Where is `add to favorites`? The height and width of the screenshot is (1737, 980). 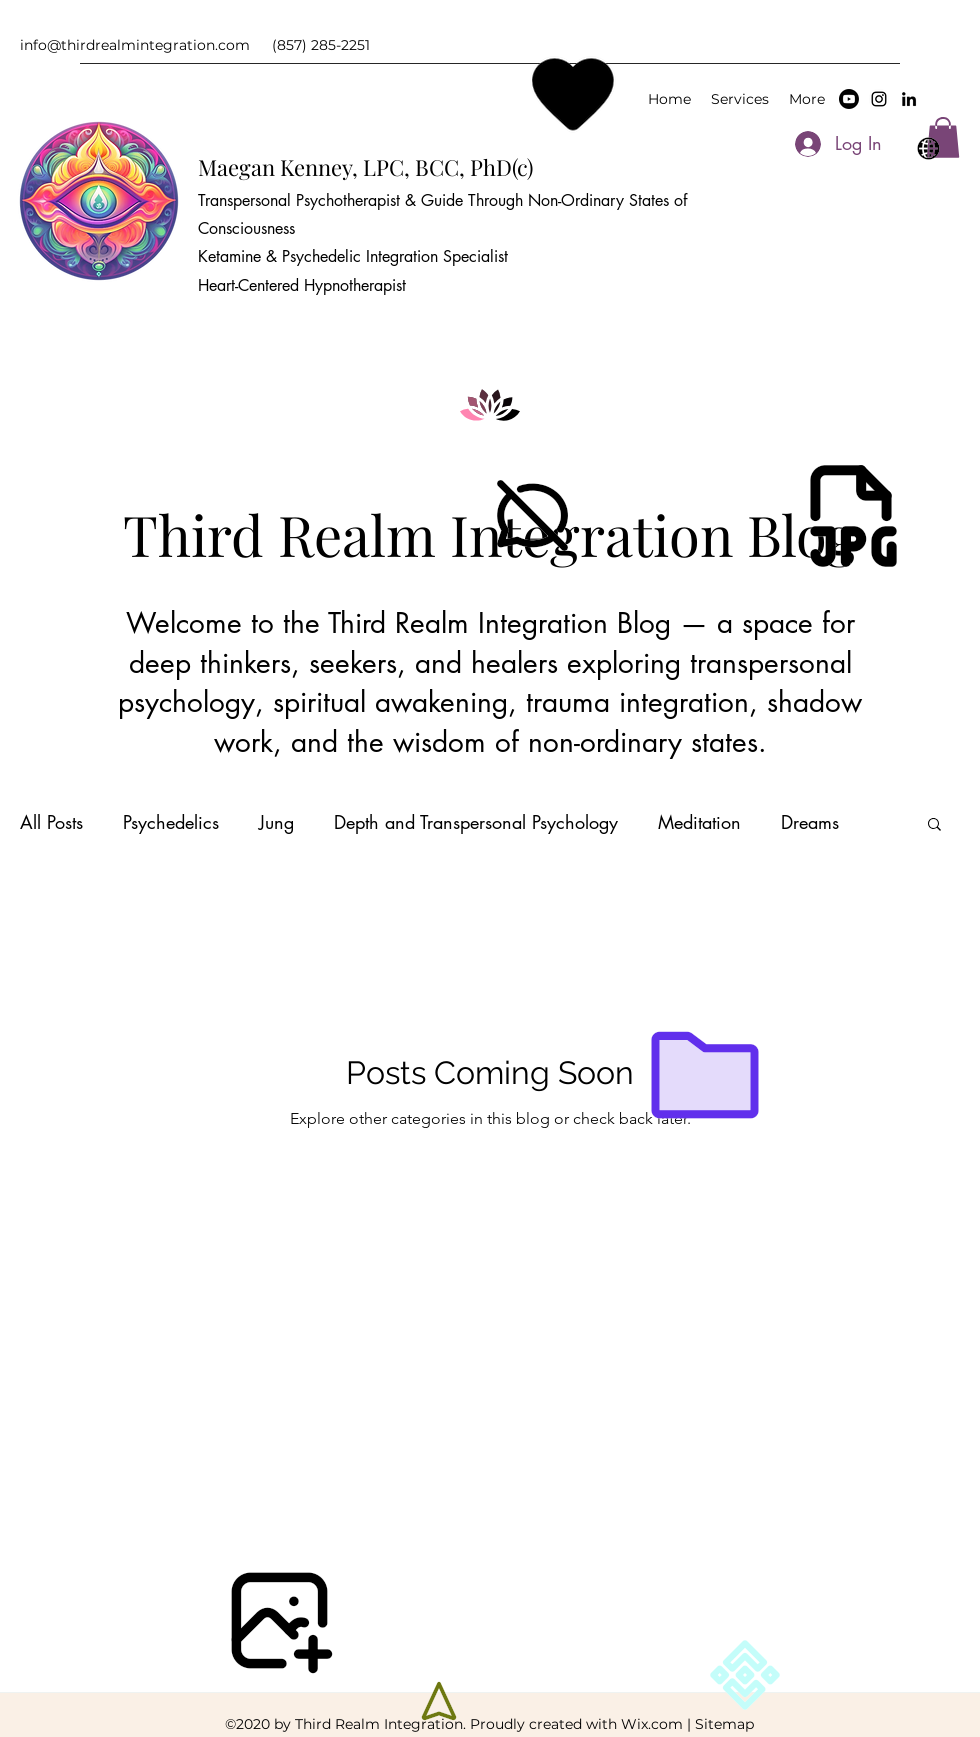
add to favorites is located at coordinates (573, 95).